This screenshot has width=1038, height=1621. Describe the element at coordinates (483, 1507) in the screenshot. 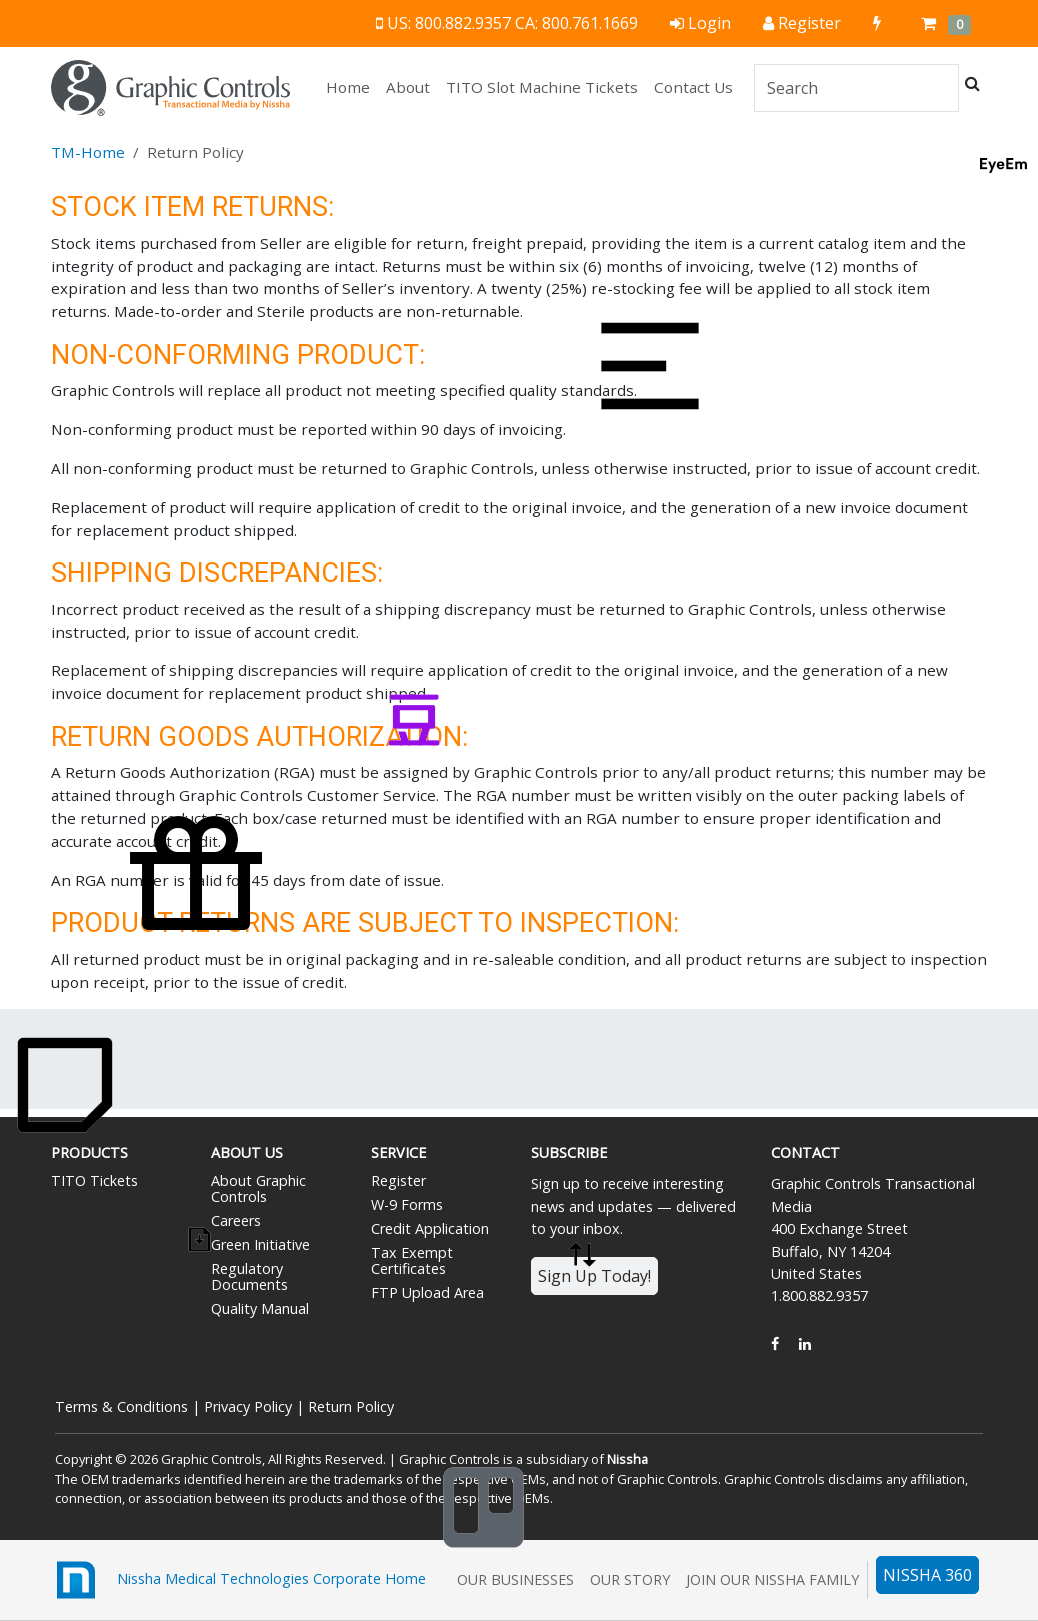

I see `open trello app` at that location.